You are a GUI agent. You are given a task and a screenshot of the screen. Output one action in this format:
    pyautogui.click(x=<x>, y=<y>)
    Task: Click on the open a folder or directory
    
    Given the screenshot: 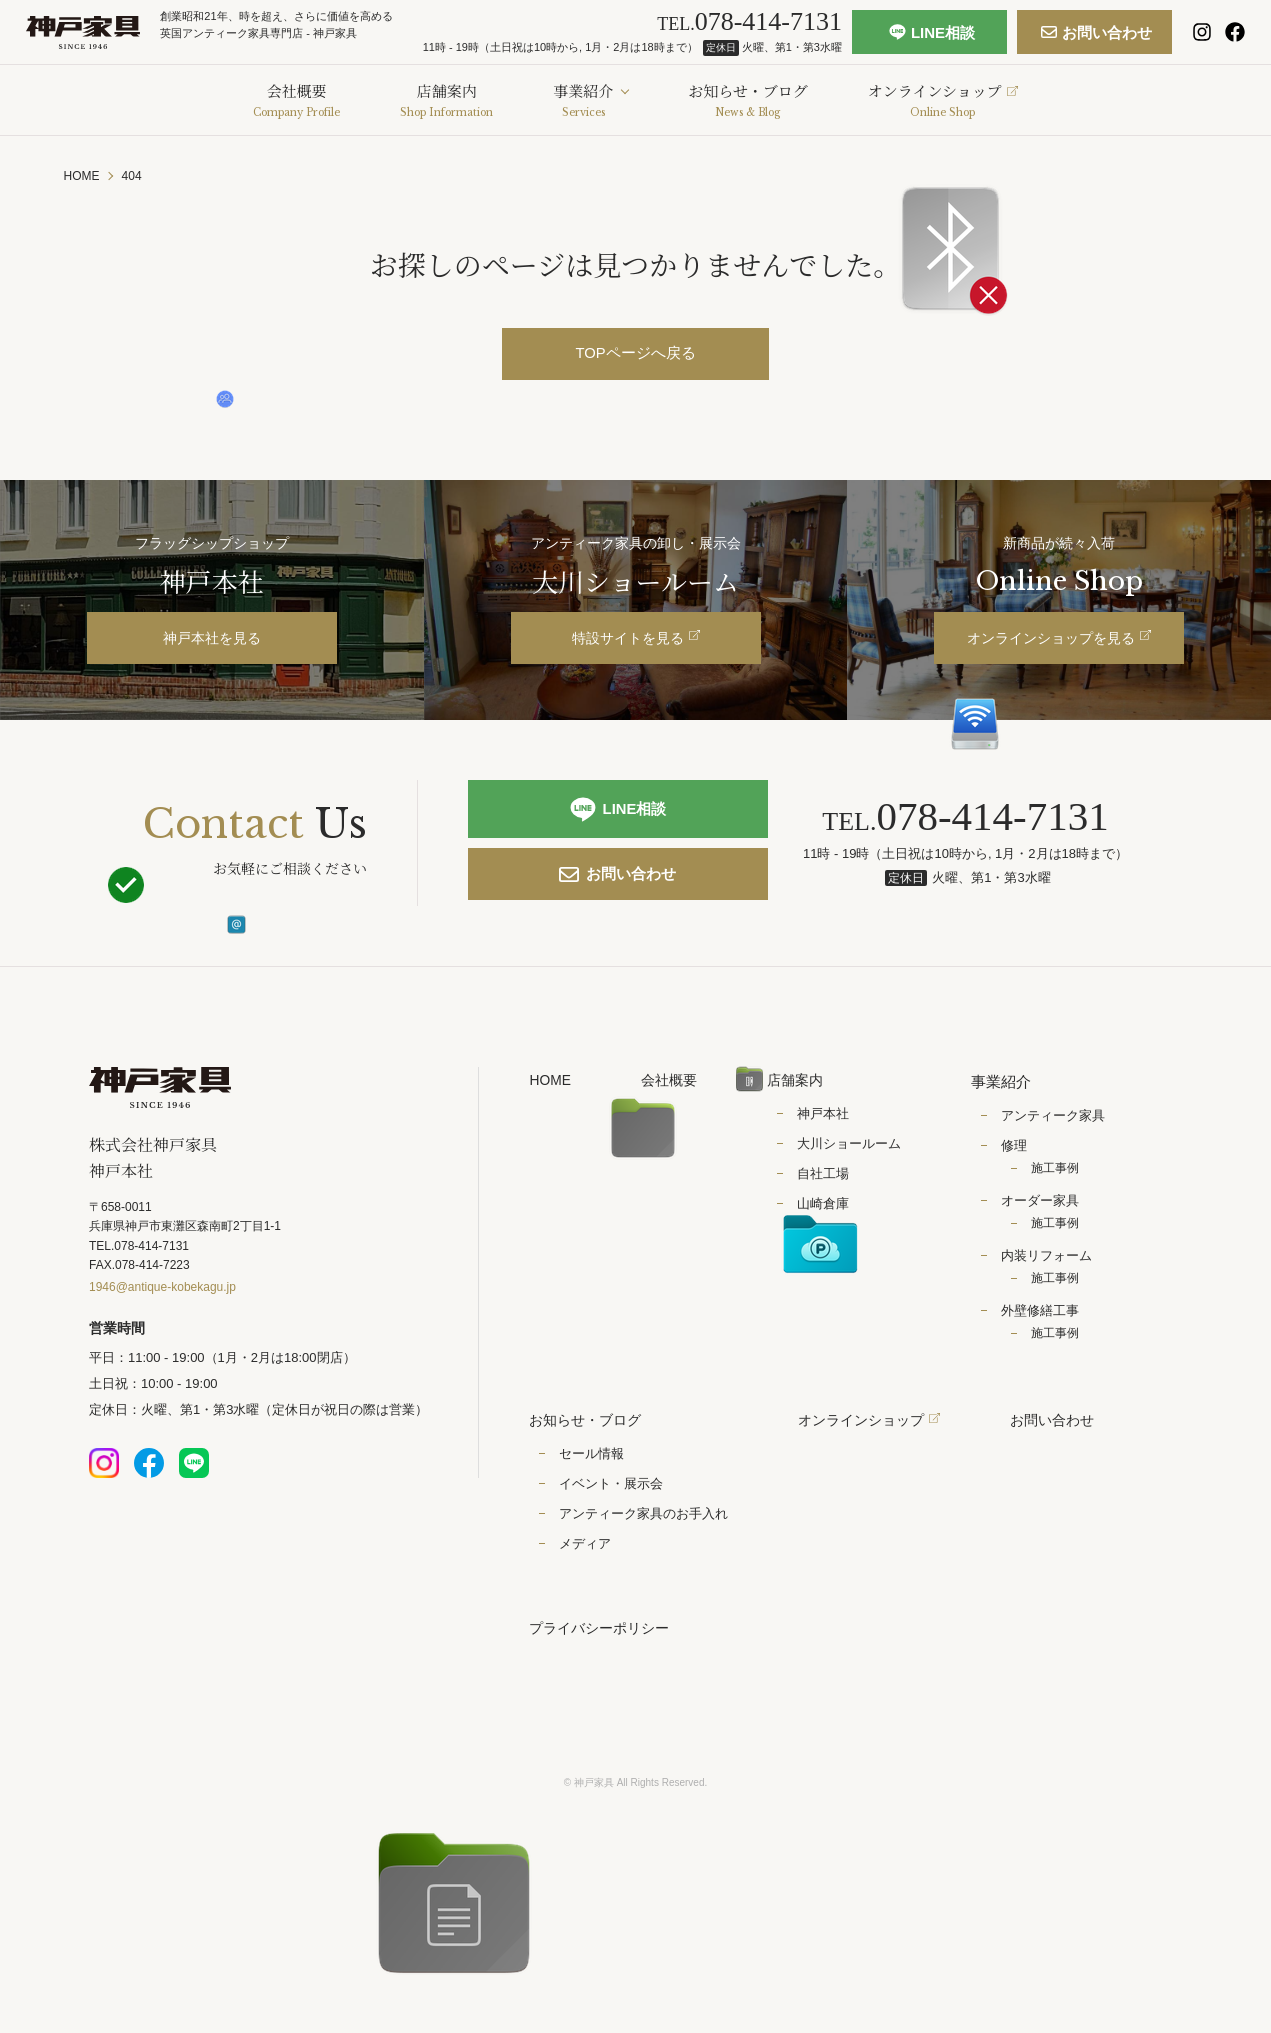 What is the action you would take?
    pyautogui.click(x=643, y=1128)
    